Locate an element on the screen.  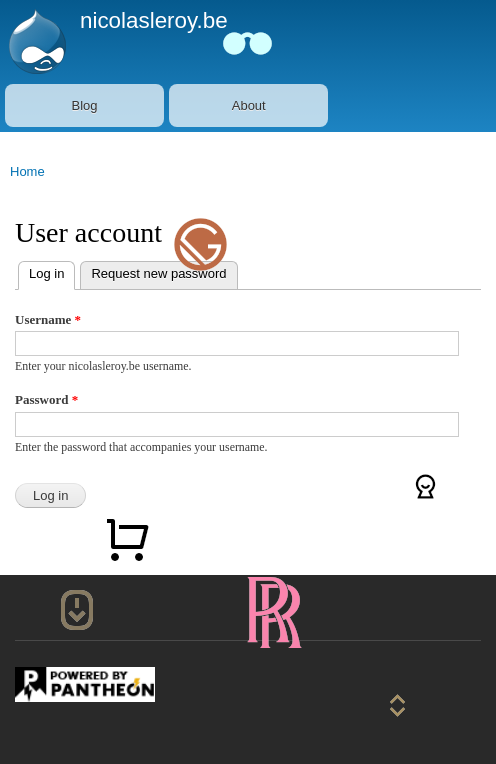
expand or collapse content vertically is located at coordinates (397, 705).